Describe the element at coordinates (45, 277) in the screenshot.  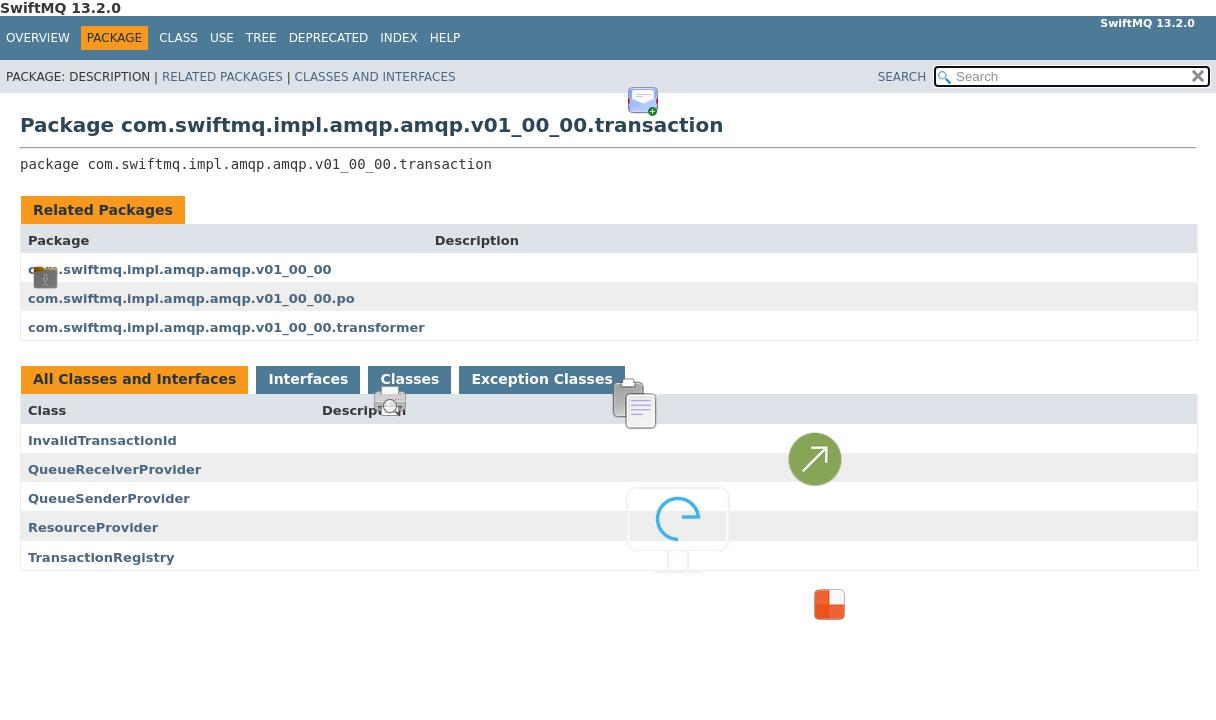
I see `open downloads folder` at that location.